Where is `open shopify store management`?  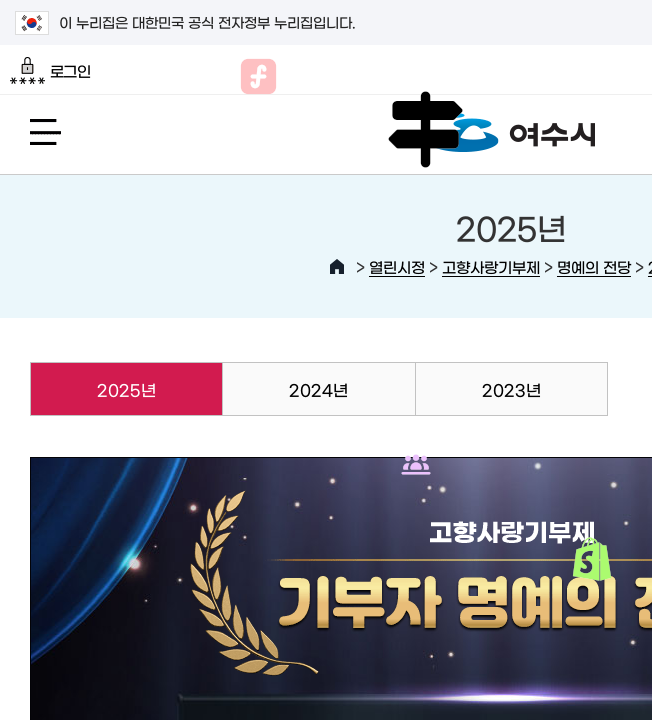
open shopify store management is located at coordinates (592, 559).